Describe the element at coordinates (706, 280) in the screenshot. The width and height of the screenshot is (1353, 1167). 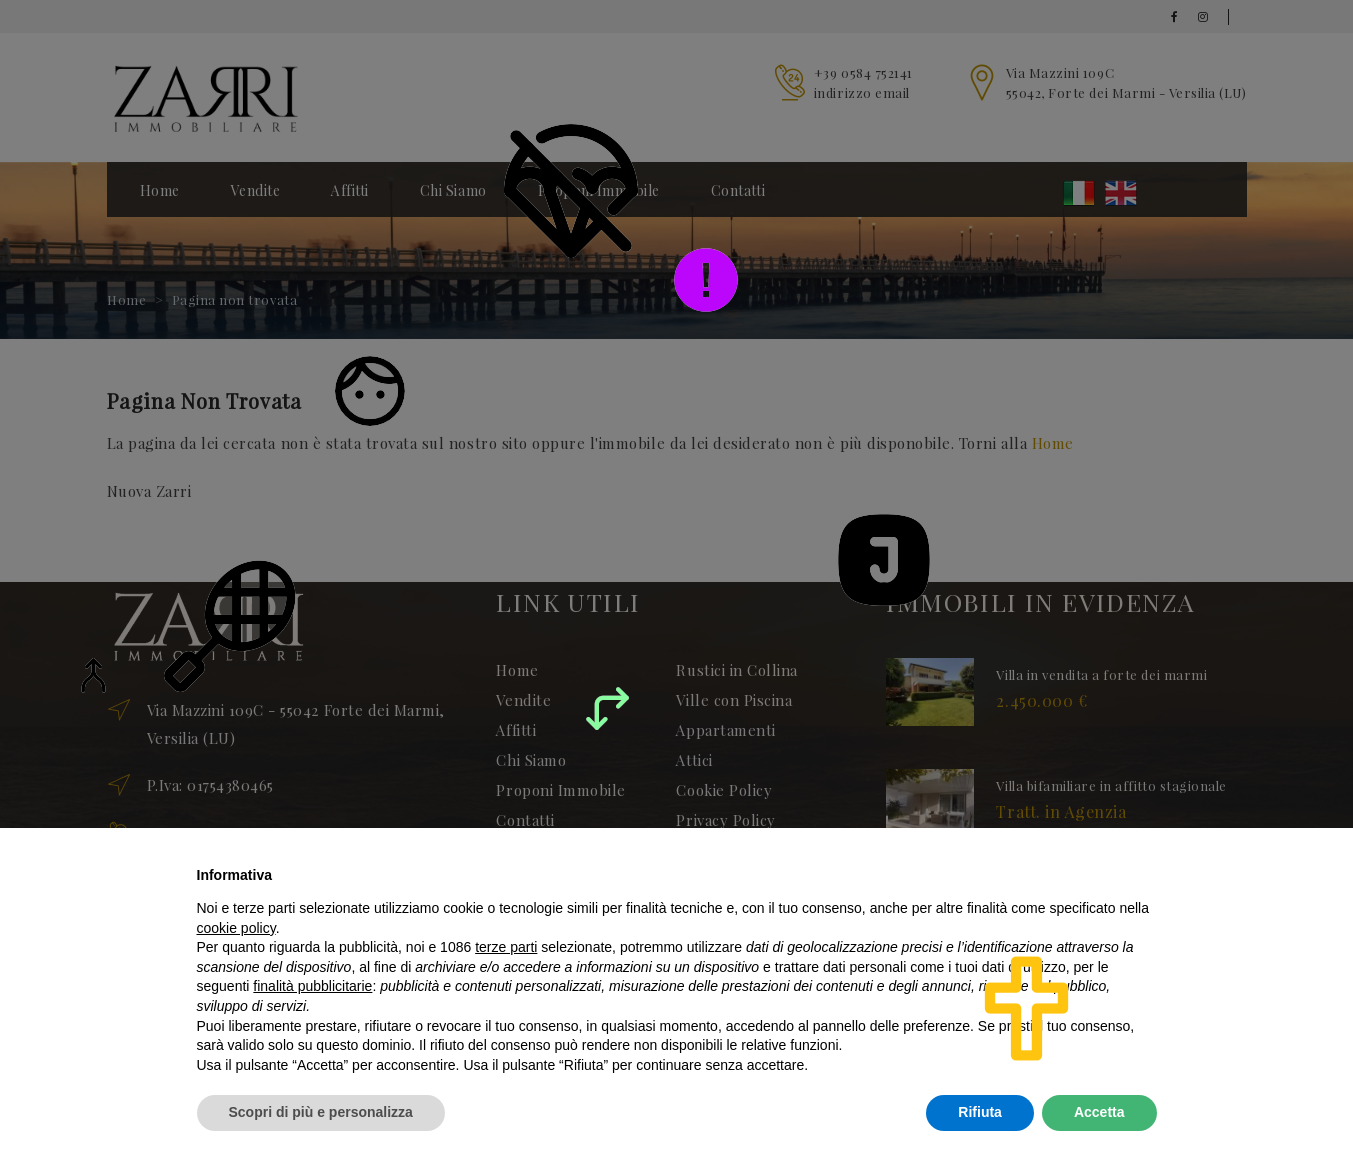
I see `indicates a warning or error state` at that location.